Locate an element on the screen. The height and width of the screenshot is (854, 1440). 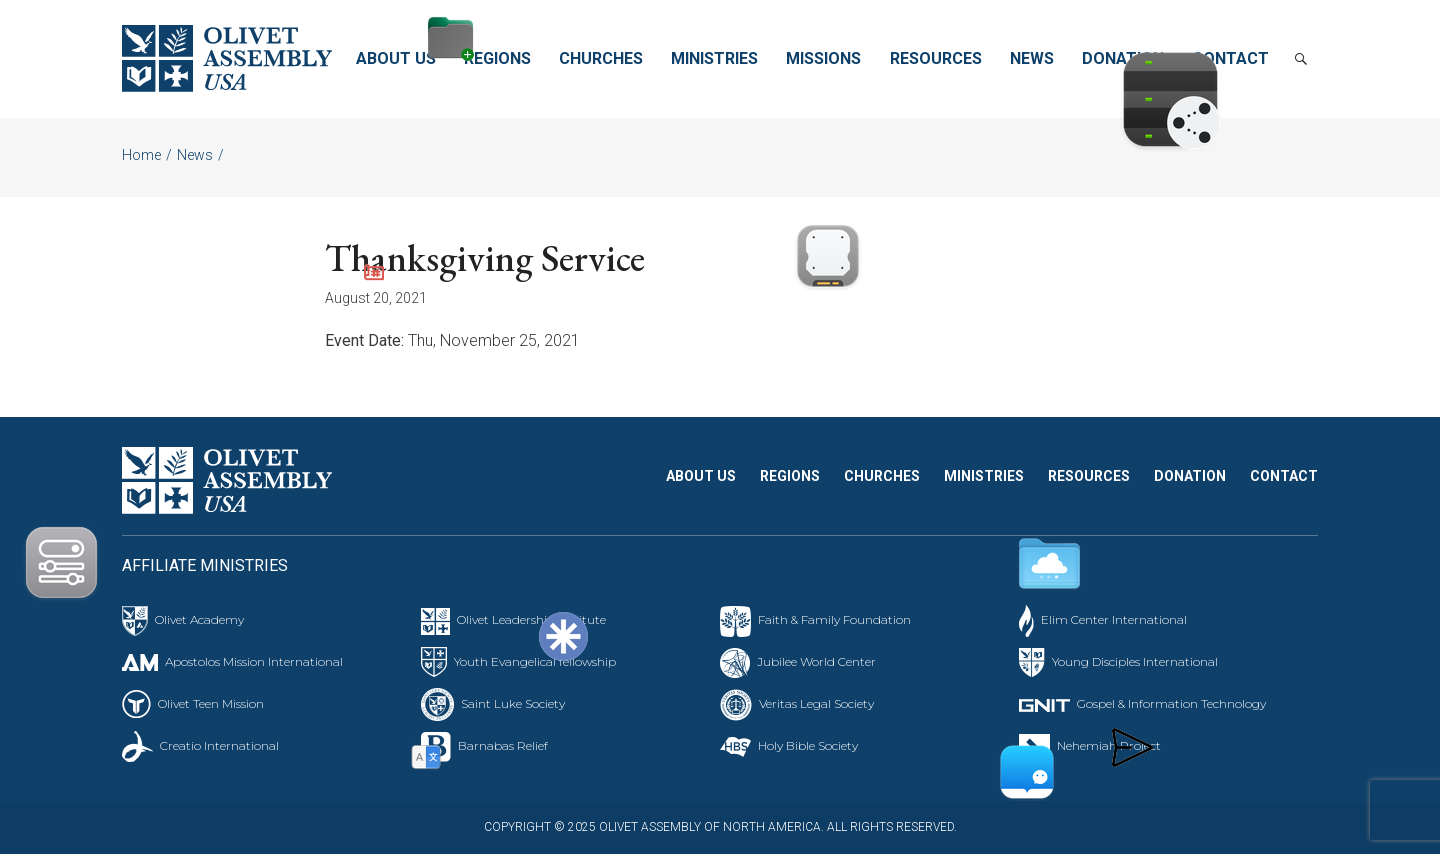
access cloud storage or remote file connections is located at coordinates (1049, 563).